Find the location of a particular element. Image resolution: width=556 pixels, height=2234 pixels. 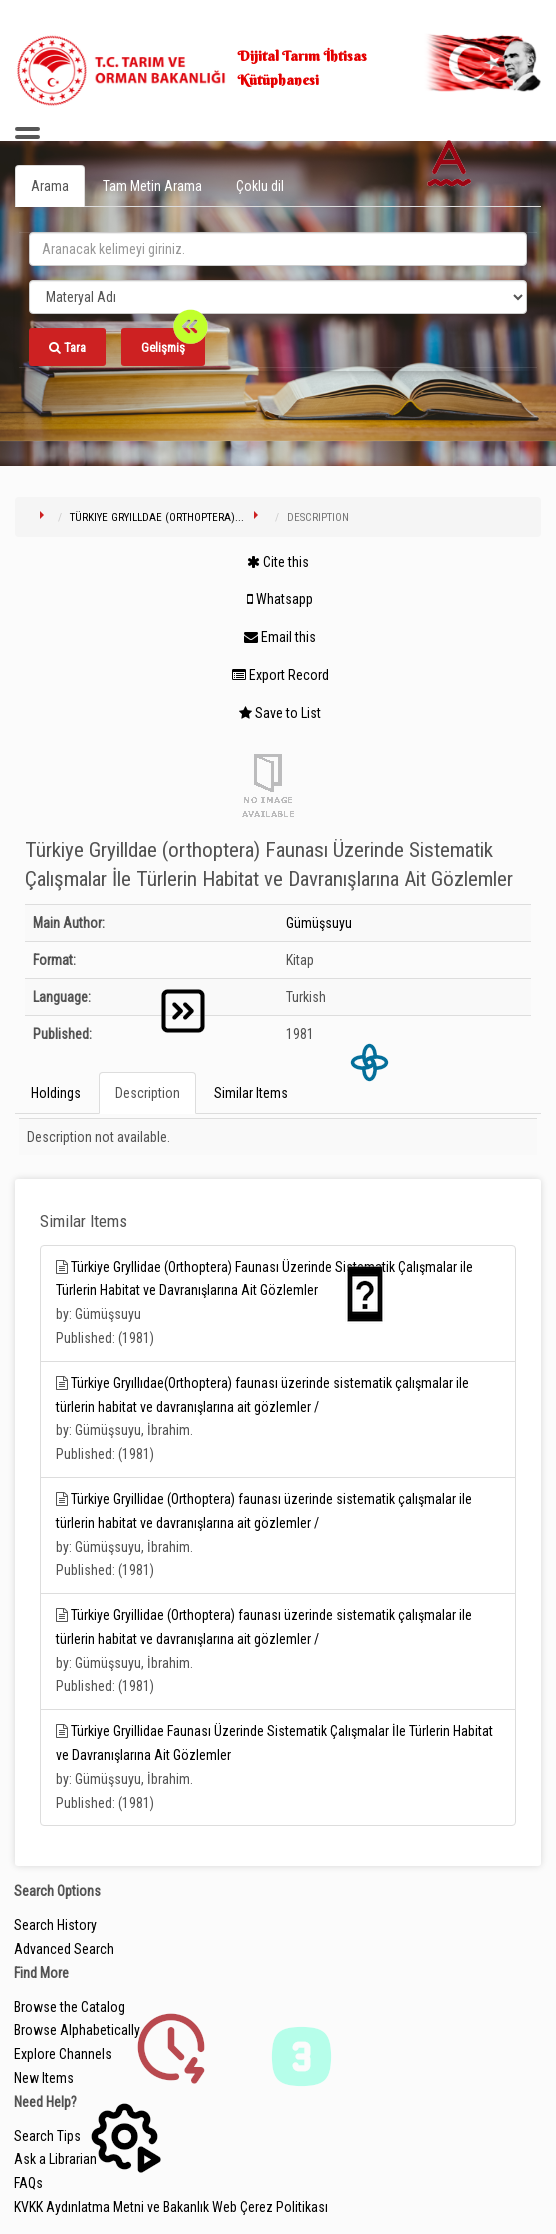

access automation settings is located at coordinates (124, 2136).